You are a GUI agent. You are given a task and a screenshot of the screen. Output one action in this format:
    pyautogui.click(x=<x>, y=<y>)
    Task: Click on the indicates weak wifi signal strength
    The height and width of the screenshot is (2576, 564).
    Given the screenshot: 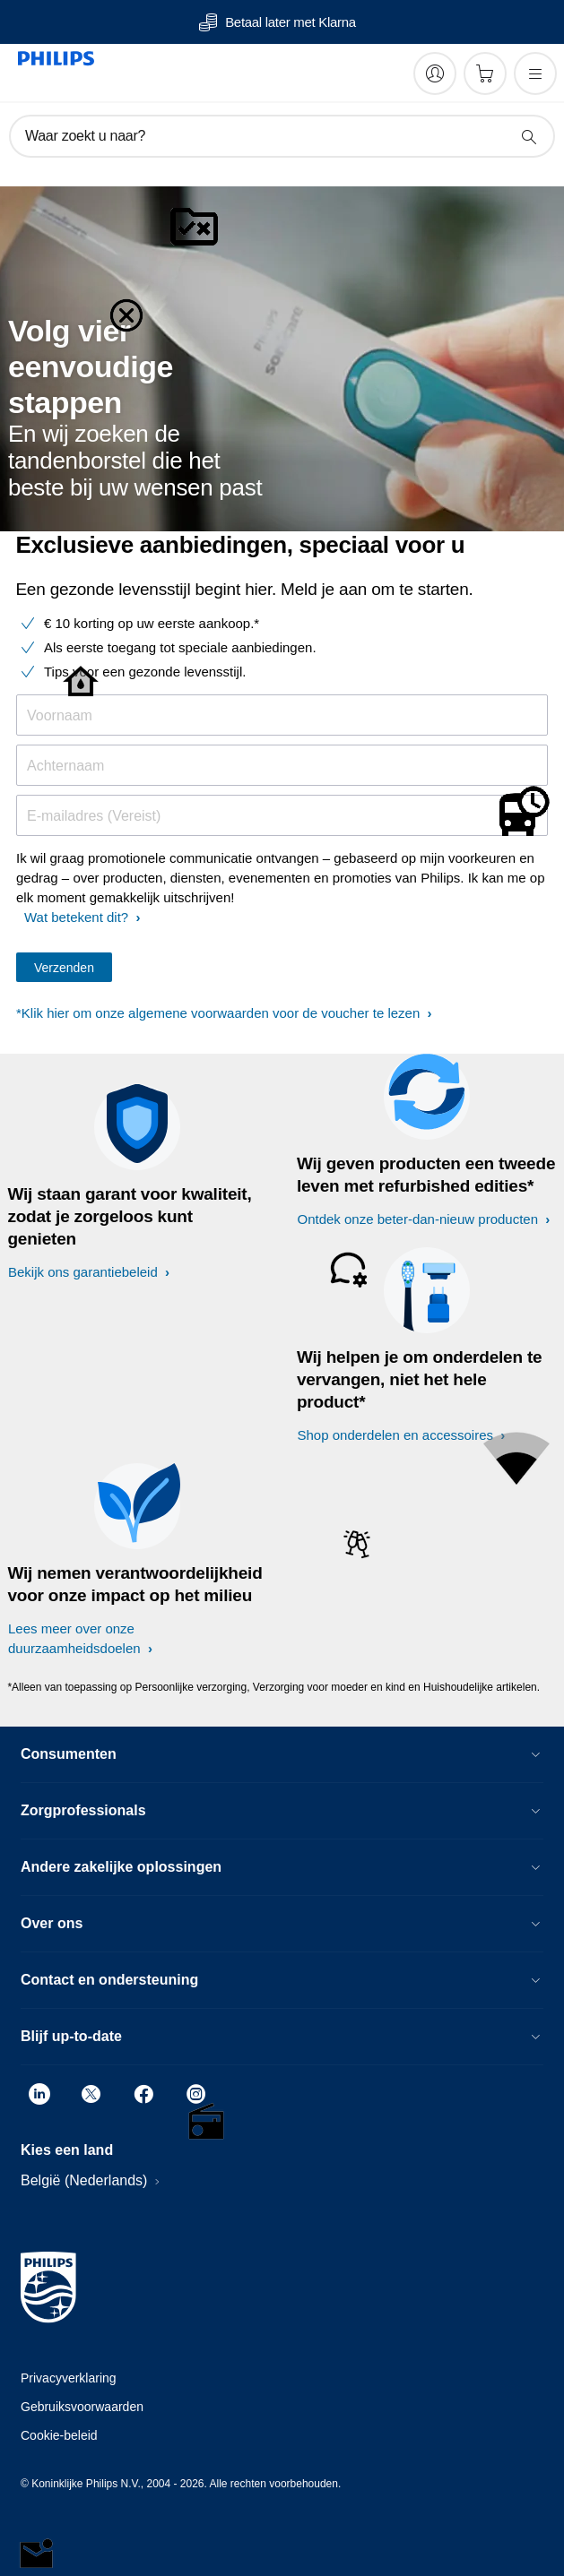 What is the action you would take?
    pyautogui.click(x=516, y=1458)
    